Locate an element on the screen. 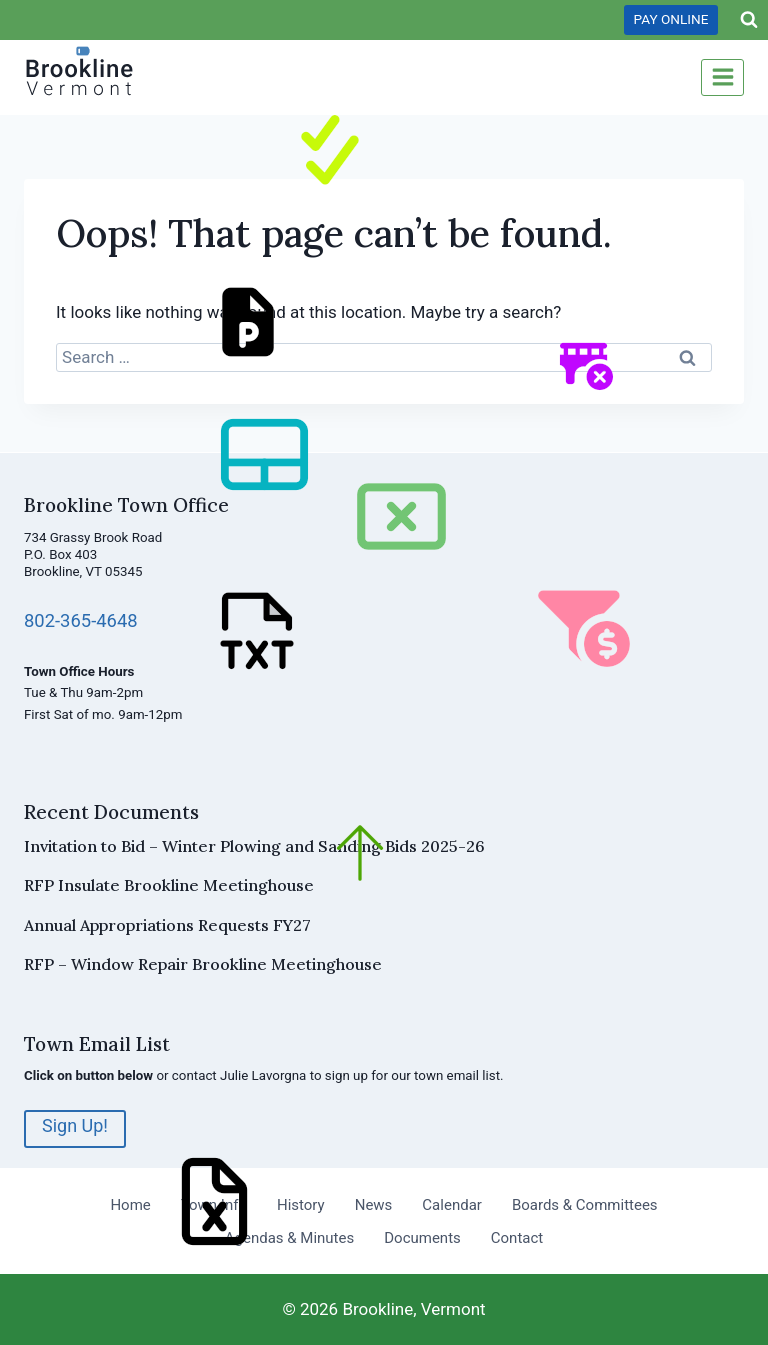  close or dismiss a modal window is located at coordinates (401, 516).